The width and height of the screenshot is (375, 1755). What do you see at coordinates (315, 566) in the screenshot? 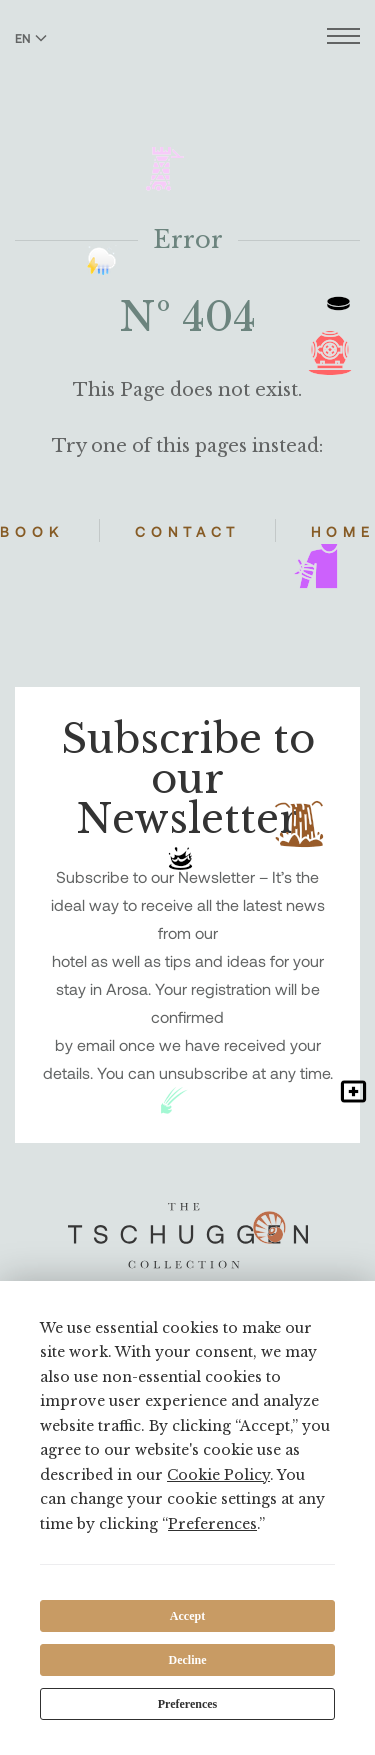
I see `report an injury or health issue` at bounding box center [315, 566].